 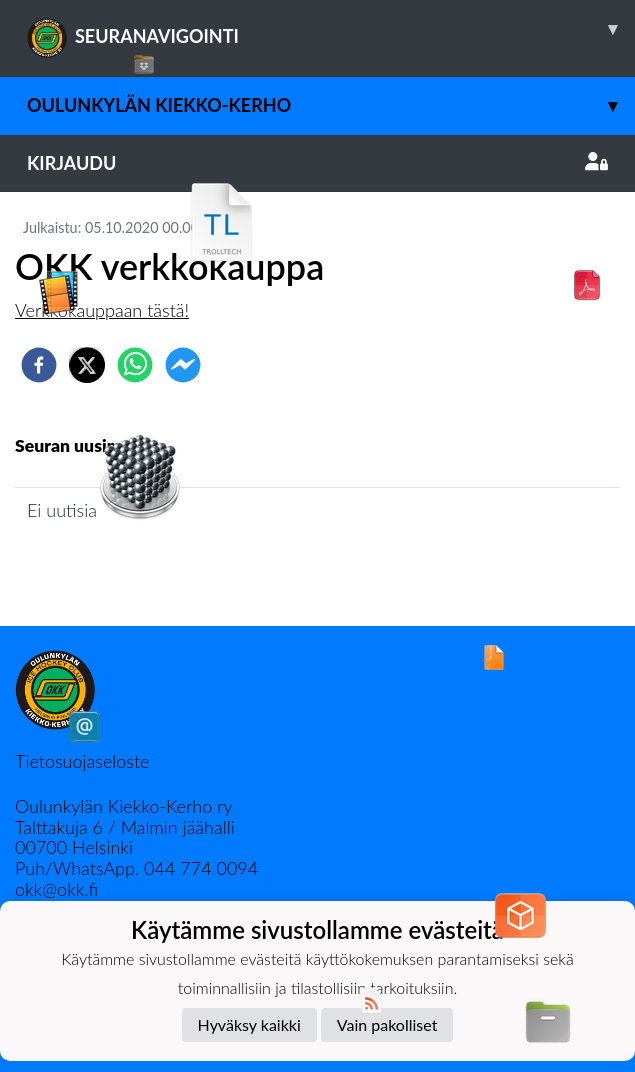 I want to click on manage account credentials and login settings, so click(x=84, y=726).